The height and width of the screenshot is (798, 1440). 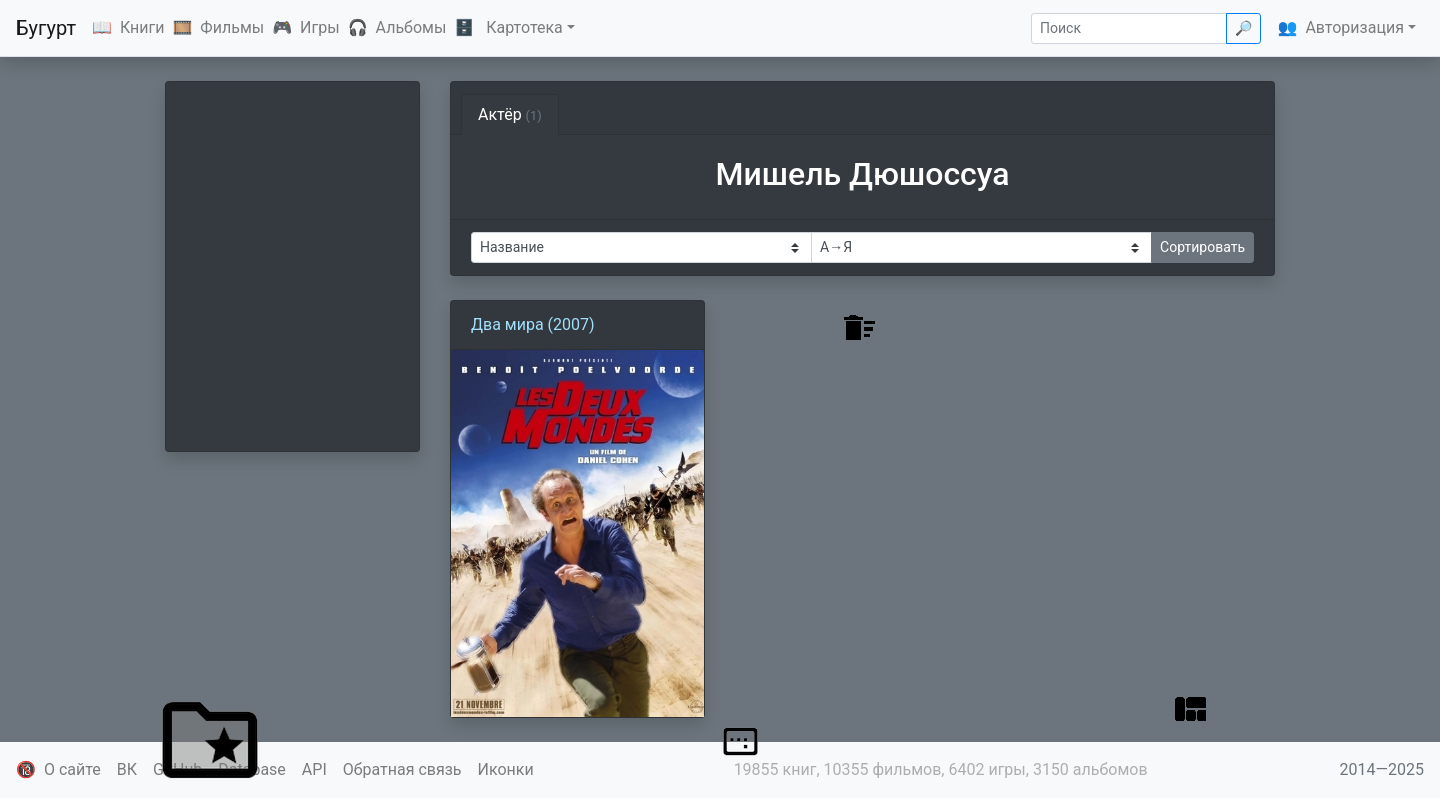 I want to click on adjust image aspect ratio, so click(x=740, y=741).